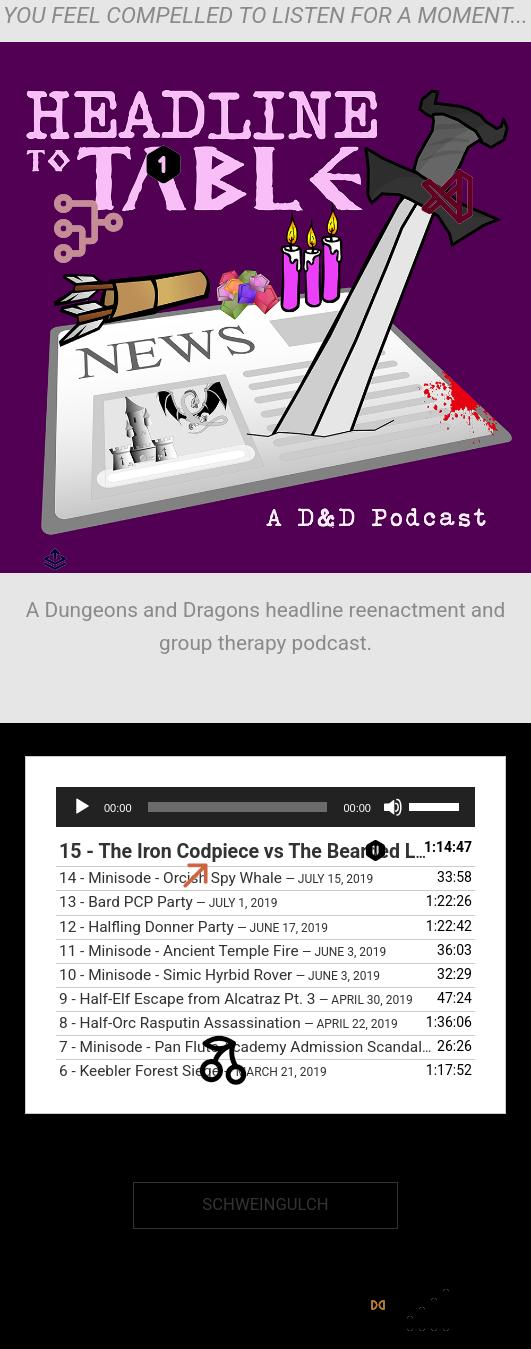  Describe the element at coordinates (428, 1310) in the screenshot. I see `indicates full signal strength` at that location.